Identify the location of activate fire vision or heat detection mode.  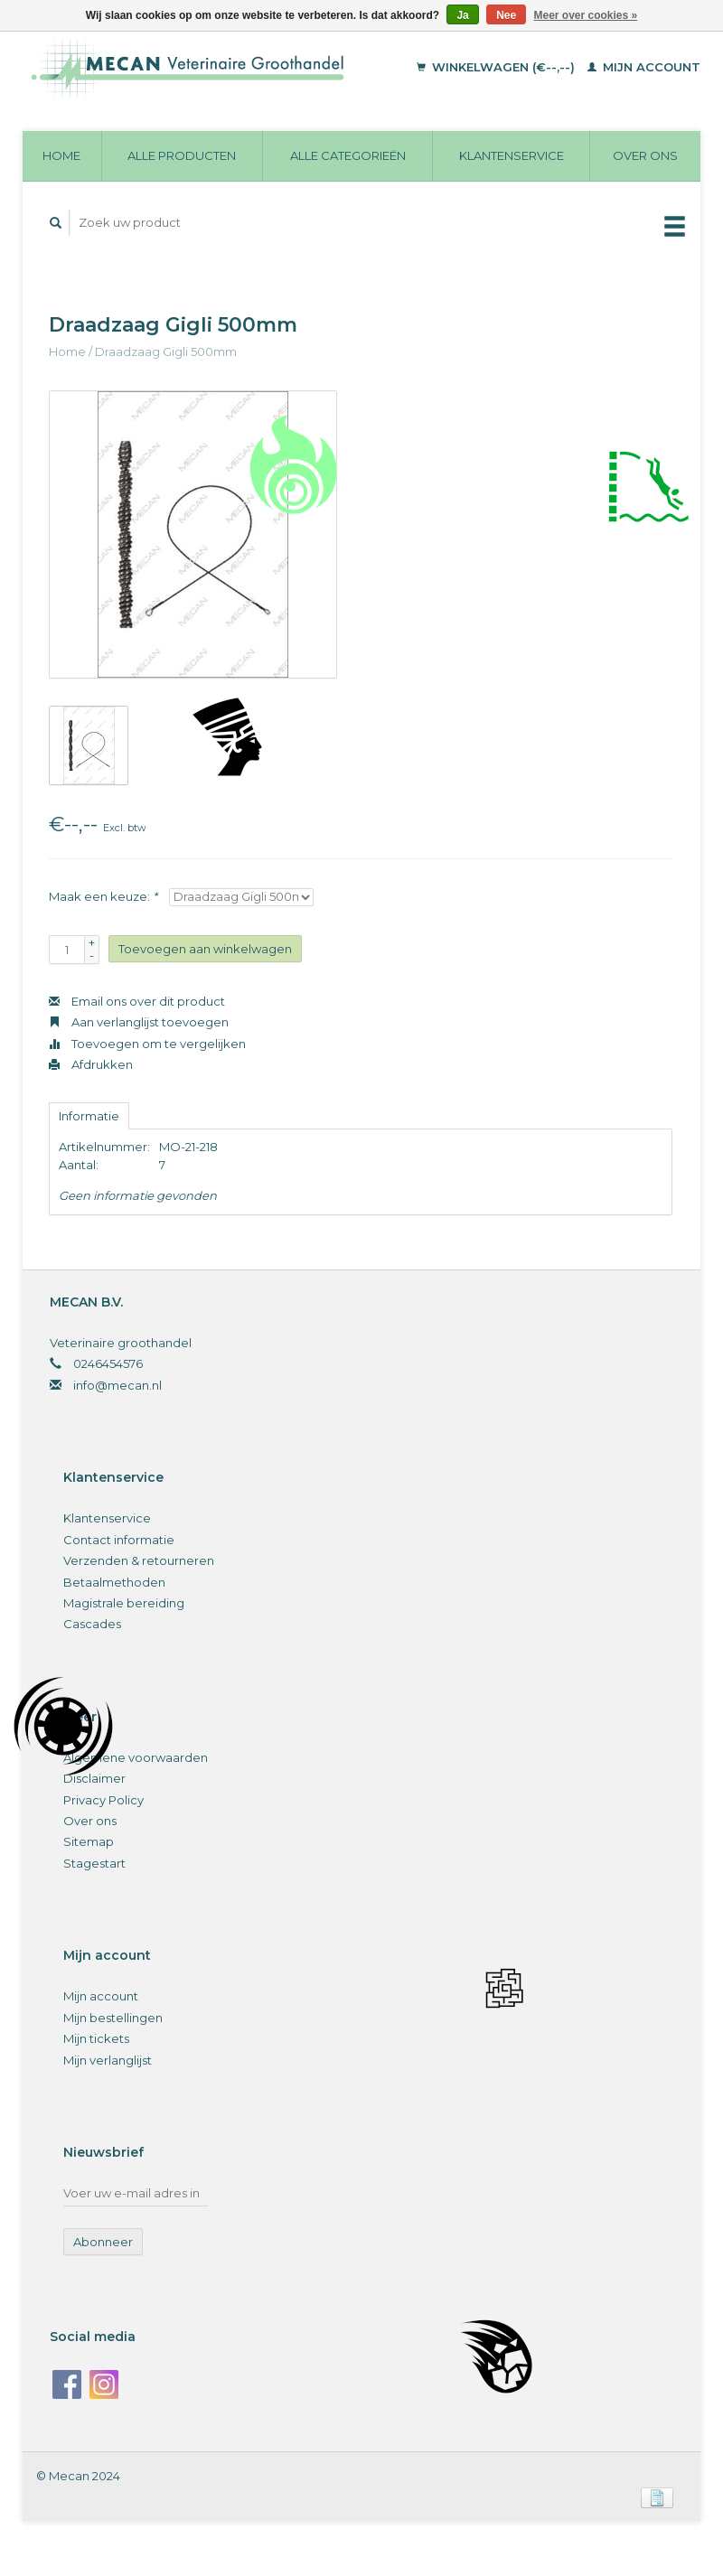
(292, 464).